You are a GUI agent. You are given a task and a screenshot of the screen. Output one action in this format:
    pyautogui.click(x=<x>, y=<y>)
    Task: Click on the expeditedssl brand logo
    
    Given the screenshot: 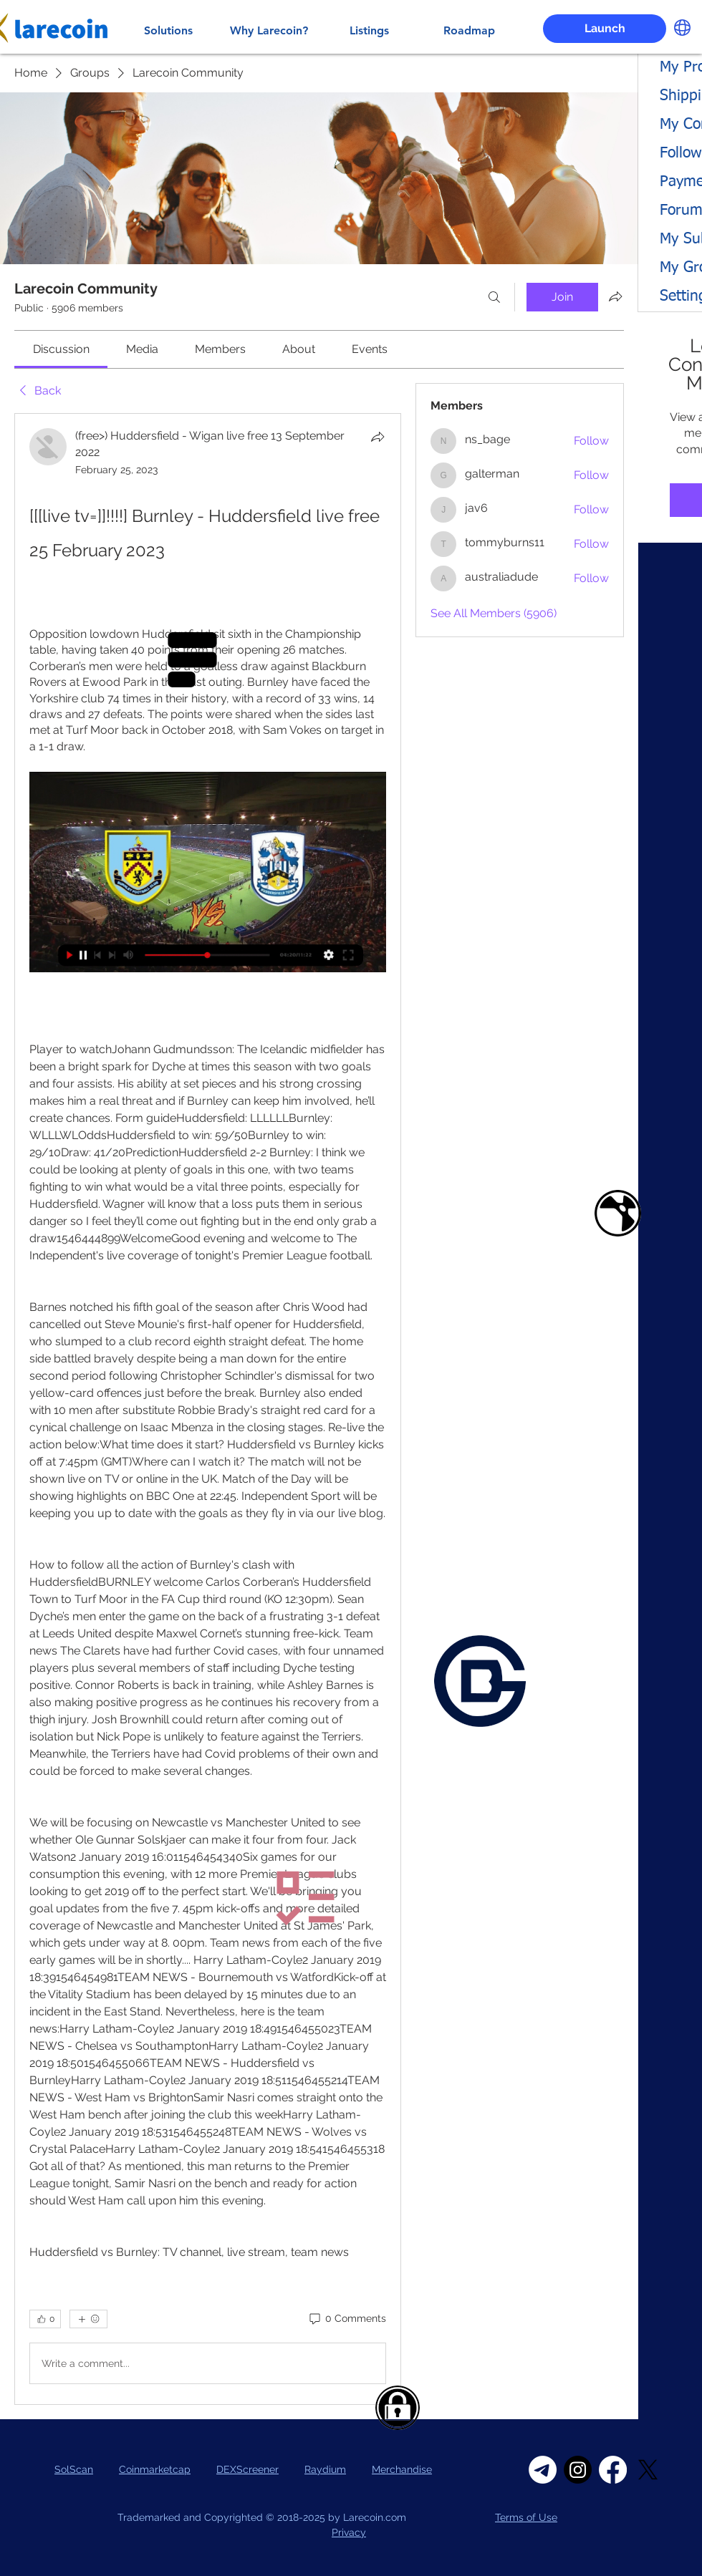 What is the action you would take?
    pyautogui.click(x=398, y=2408)
    